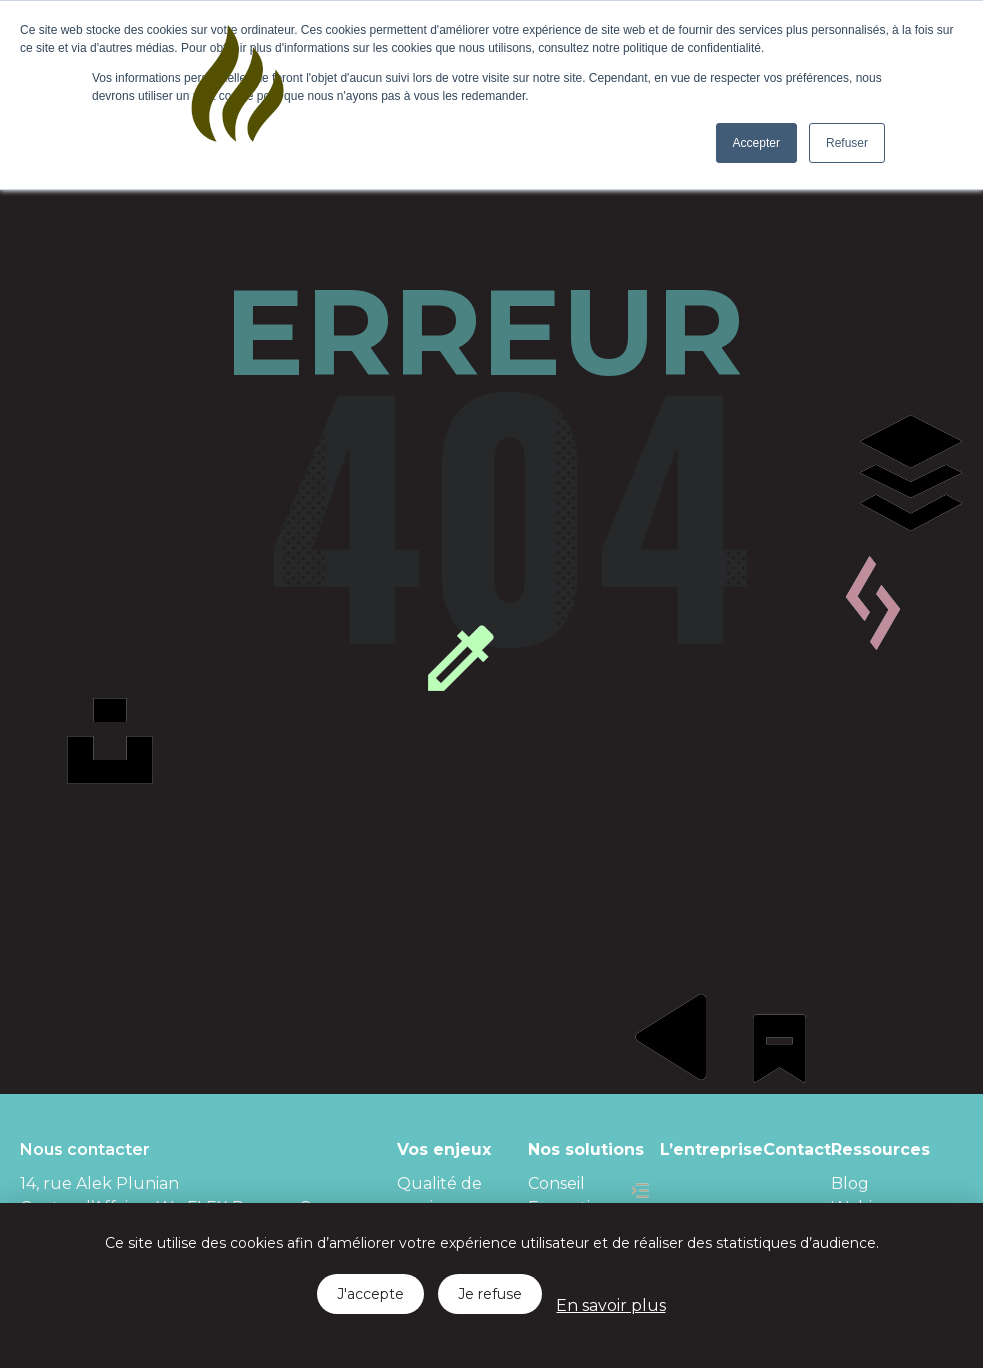 Image resolution: width=983 pixels, height=1368 pixels. What do you see at coordinates (110, 741) in the screenshot?
I see `open unsplash to browse stock photos` at bounding box center [110, 741].